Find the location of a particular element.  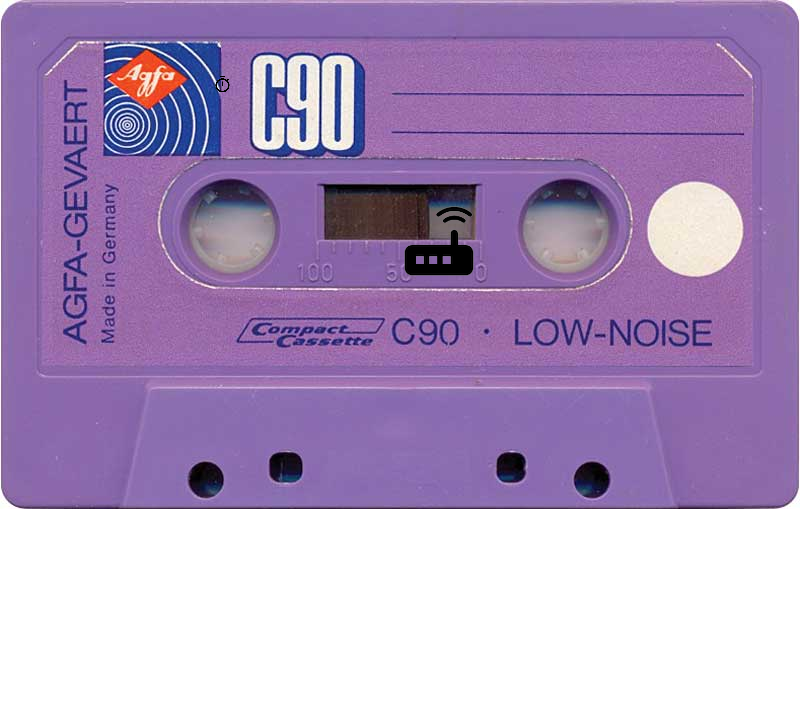

access router or network settings is located at coordinates (439, 241).